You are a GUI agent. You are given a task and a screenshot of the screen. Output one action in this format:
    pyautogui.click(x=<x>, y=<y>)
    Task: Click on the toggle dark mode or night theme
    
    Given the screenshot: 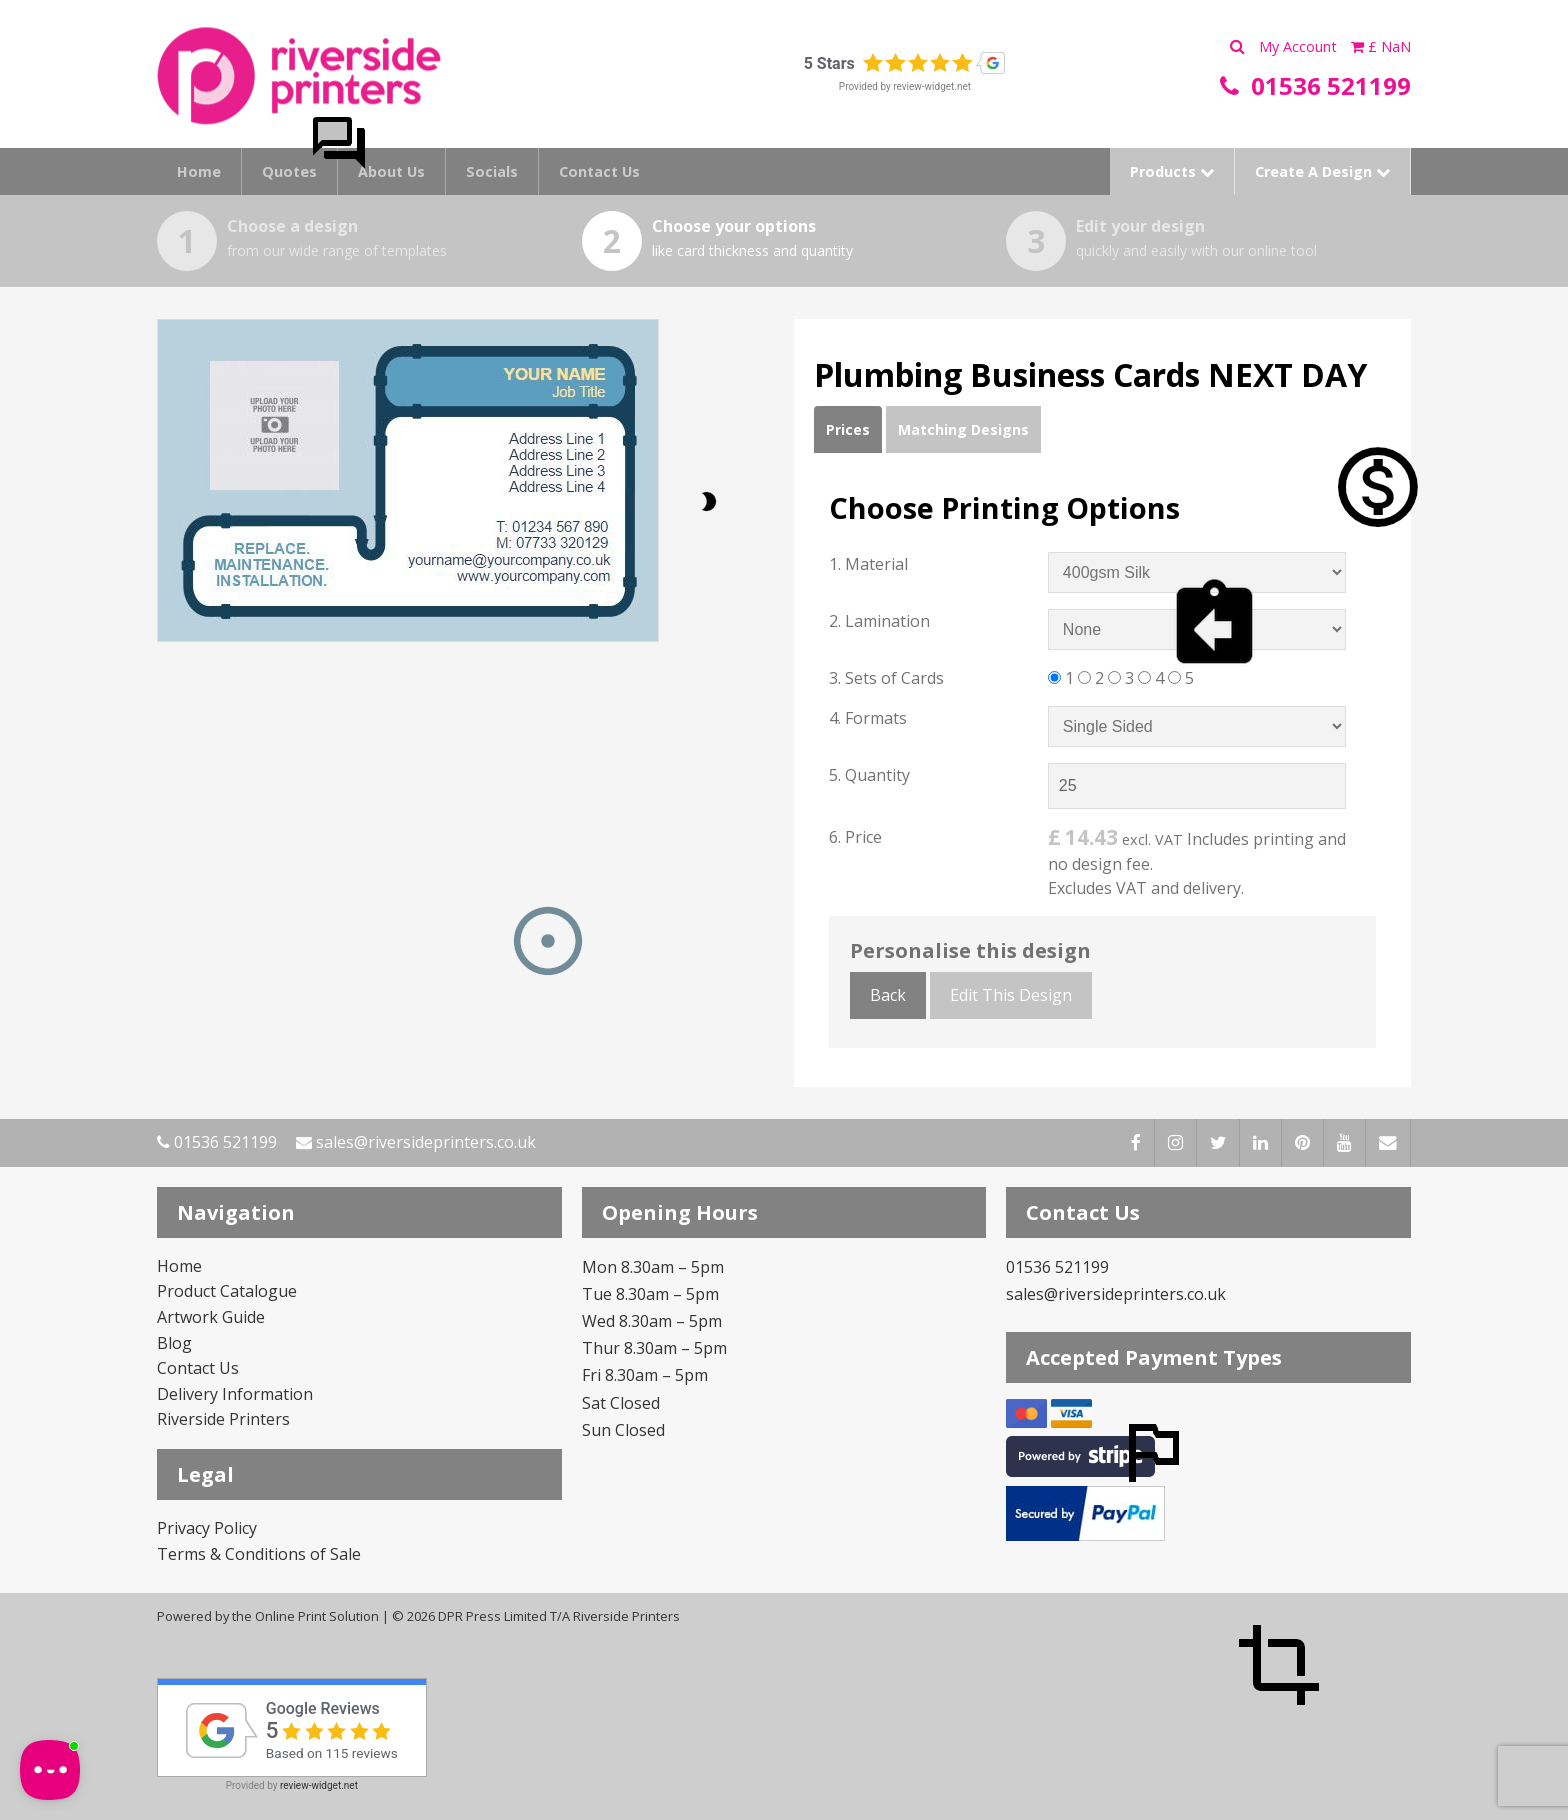 What is the action you would take?
    pyautogui.click(x=708, y=501)
    